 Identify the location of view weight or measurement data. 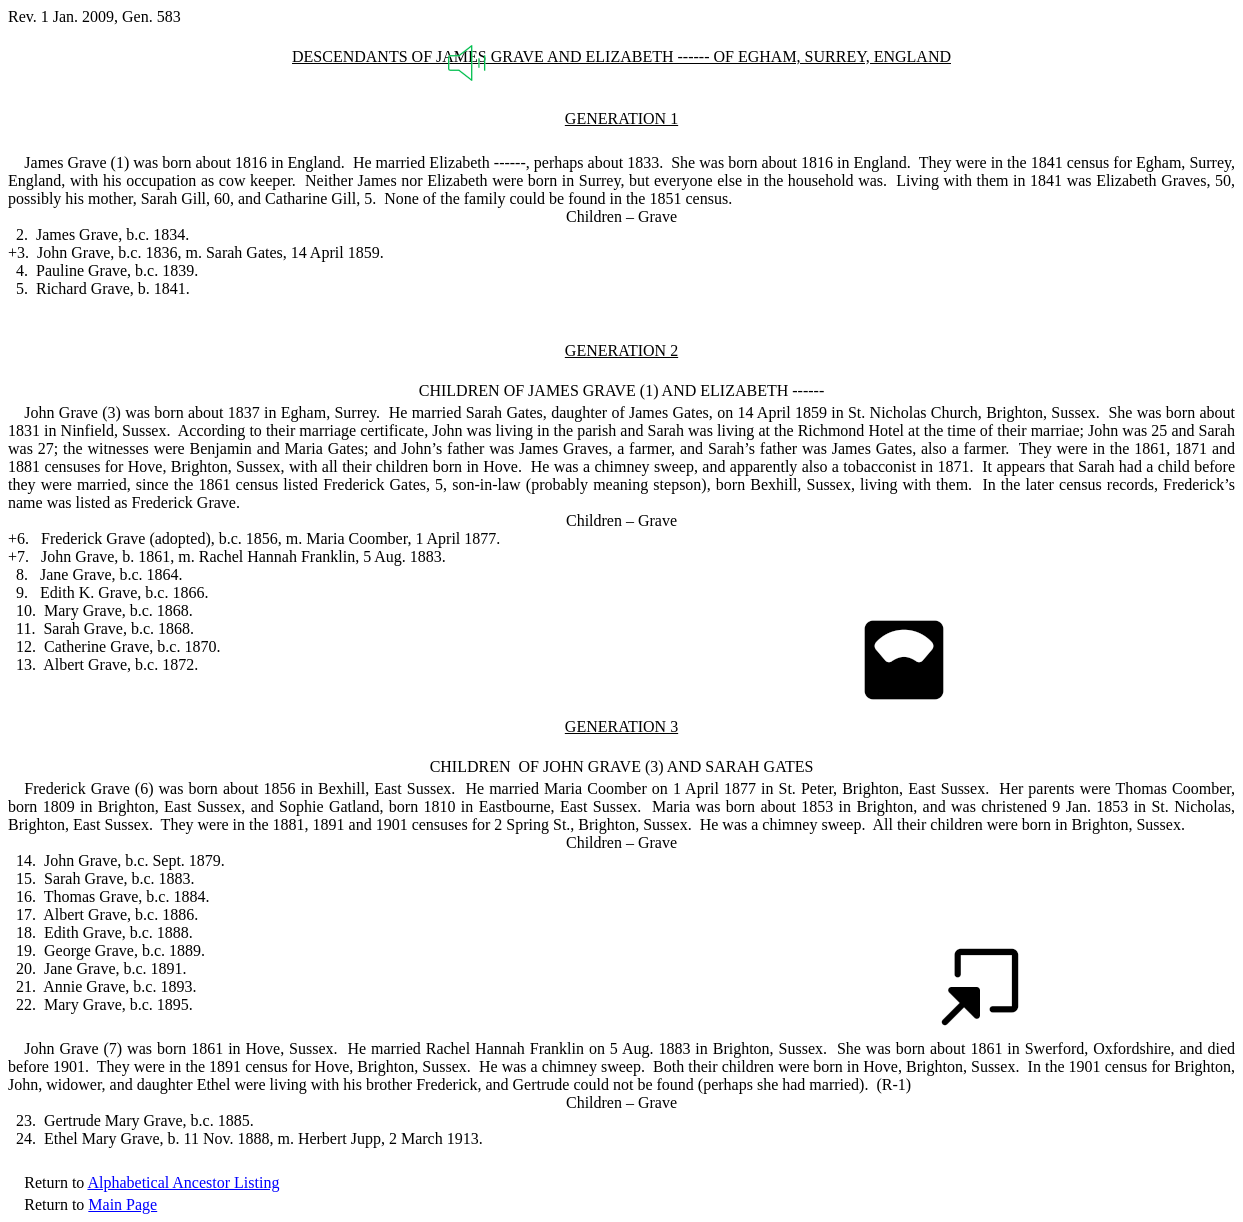
(904, 660).